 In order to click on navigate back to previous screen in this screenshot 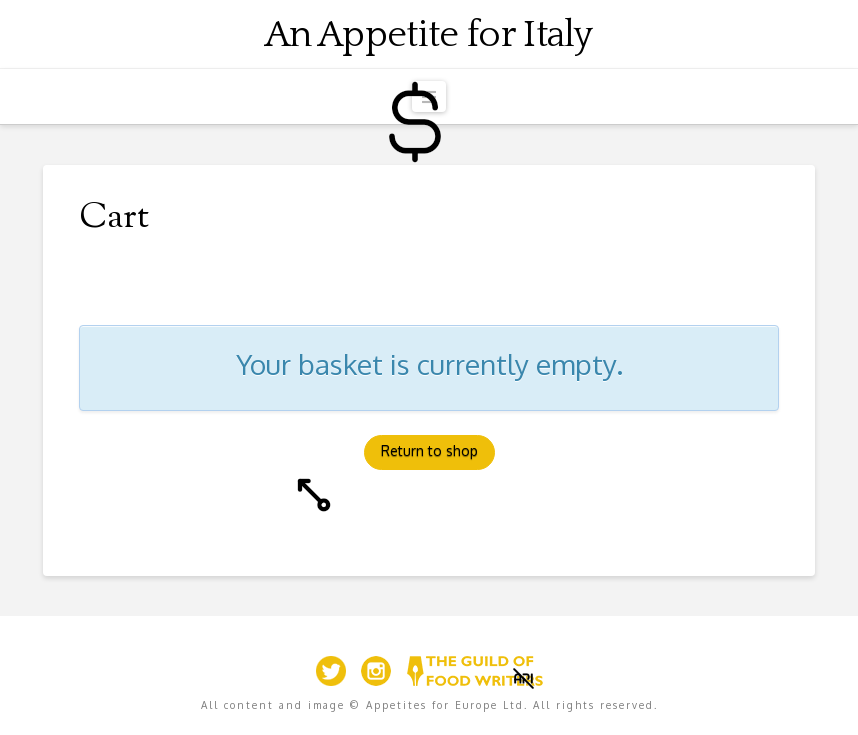, I will do `click(313, 494)`.